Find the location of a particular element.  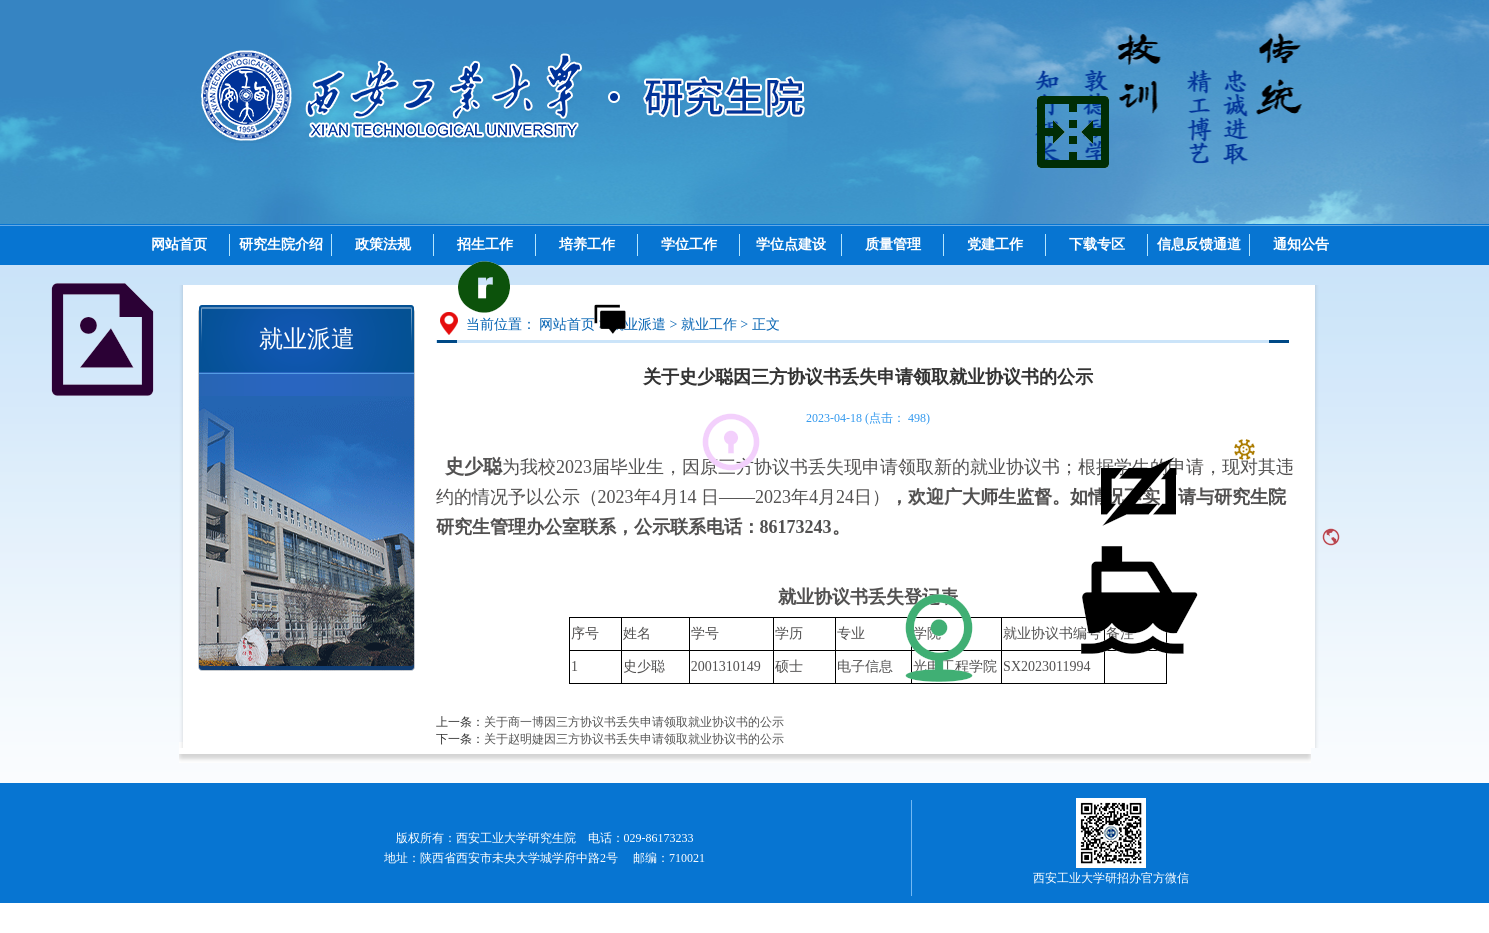

zig programming language logo is located at coordinates (1138, 491).